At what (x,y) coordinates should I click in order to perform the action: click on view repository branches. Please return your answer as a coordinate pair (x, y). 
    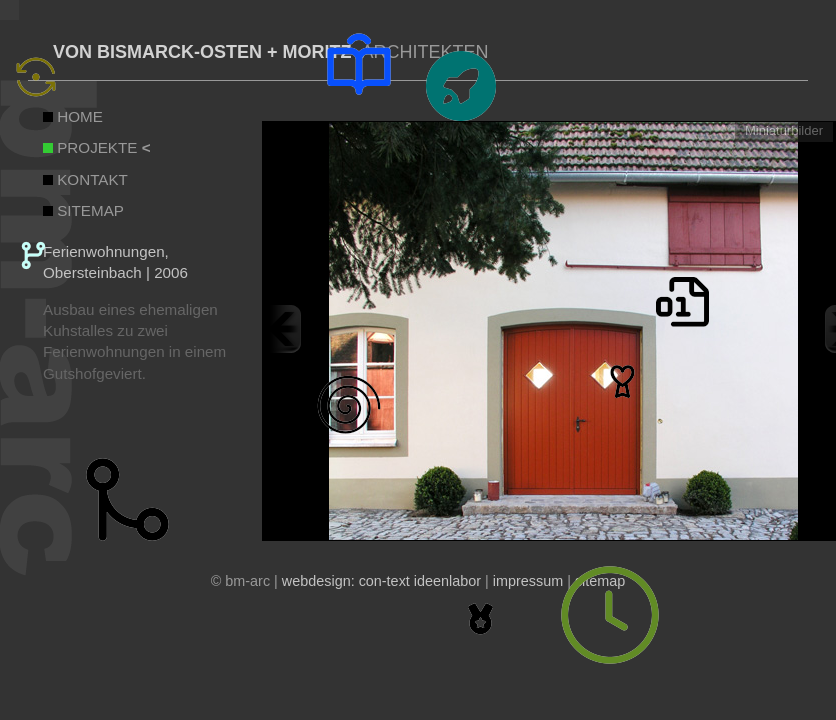
    Looking at the image, I should click on (33, 255).